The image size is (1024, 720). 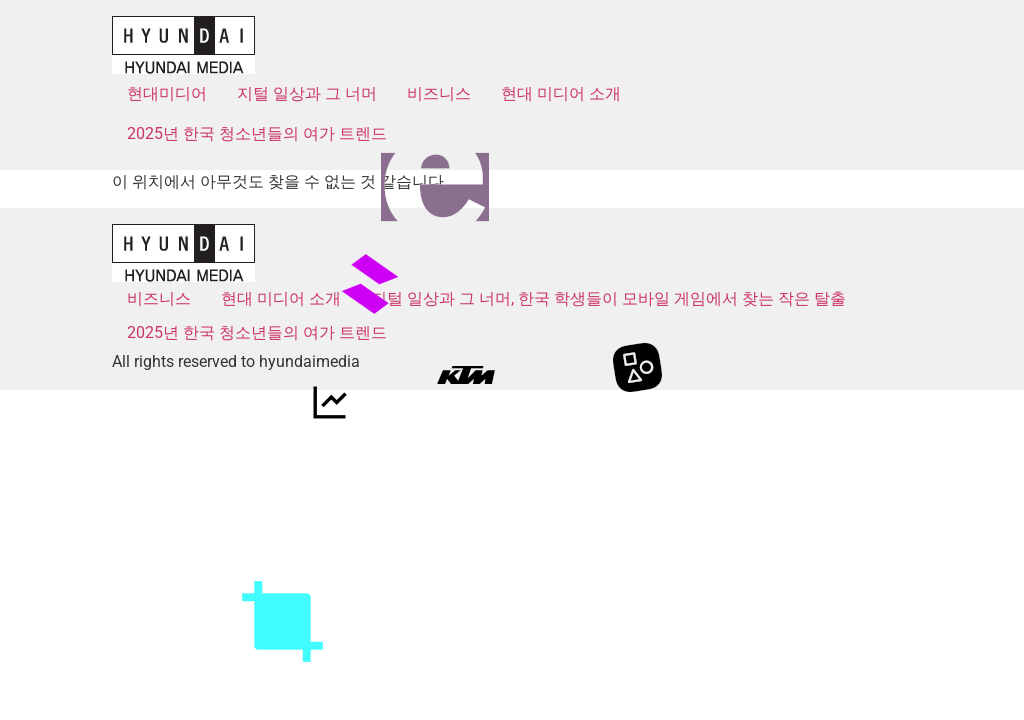 What do you see at coordinates (637, 367) in the screenshot?
I see `open apostrophe app` at bounding box center [637, 367].